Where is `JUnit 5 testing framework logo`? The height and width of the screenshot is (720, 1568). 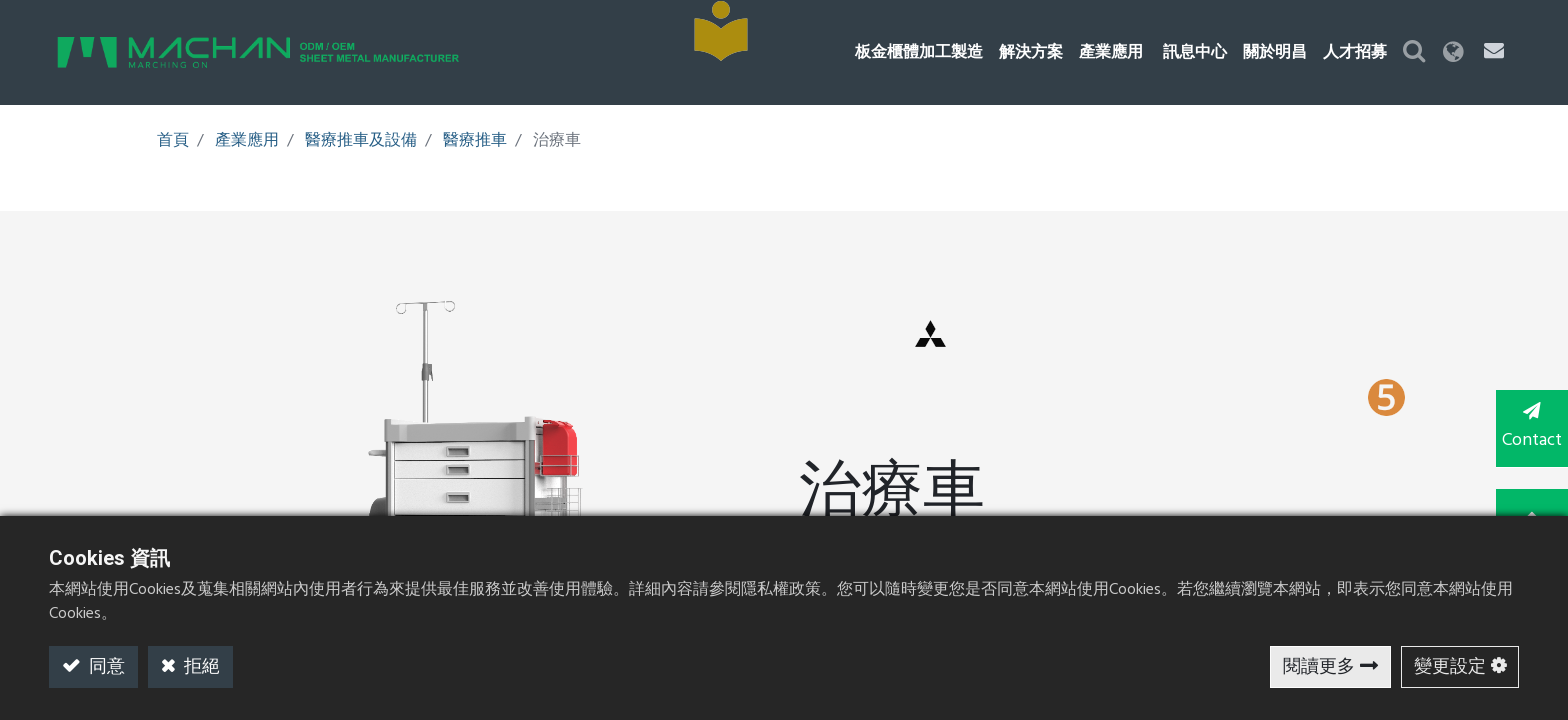
JUnit 5 testing framework logo is located at coordinates (1386, 397).